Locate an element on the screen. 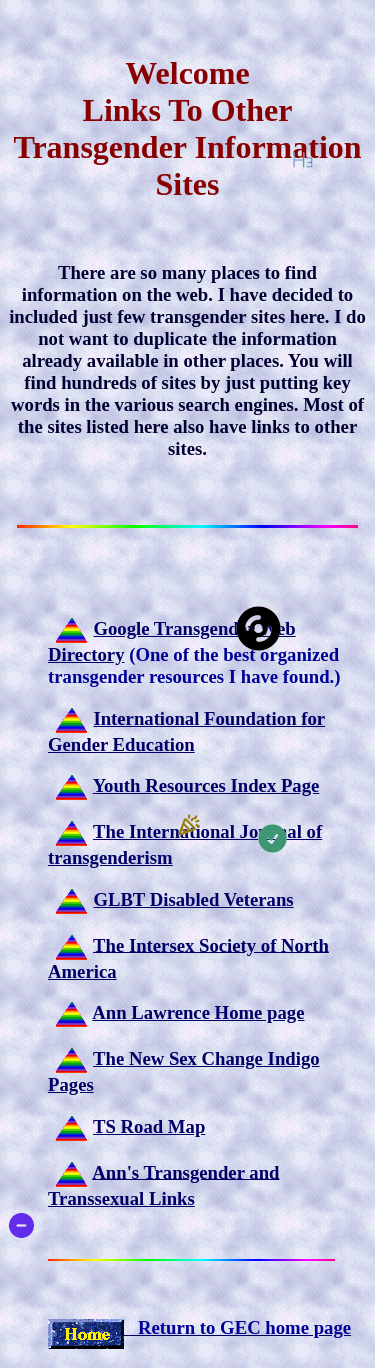  indicates a completed or successful action is located at coordinates (272, 838).